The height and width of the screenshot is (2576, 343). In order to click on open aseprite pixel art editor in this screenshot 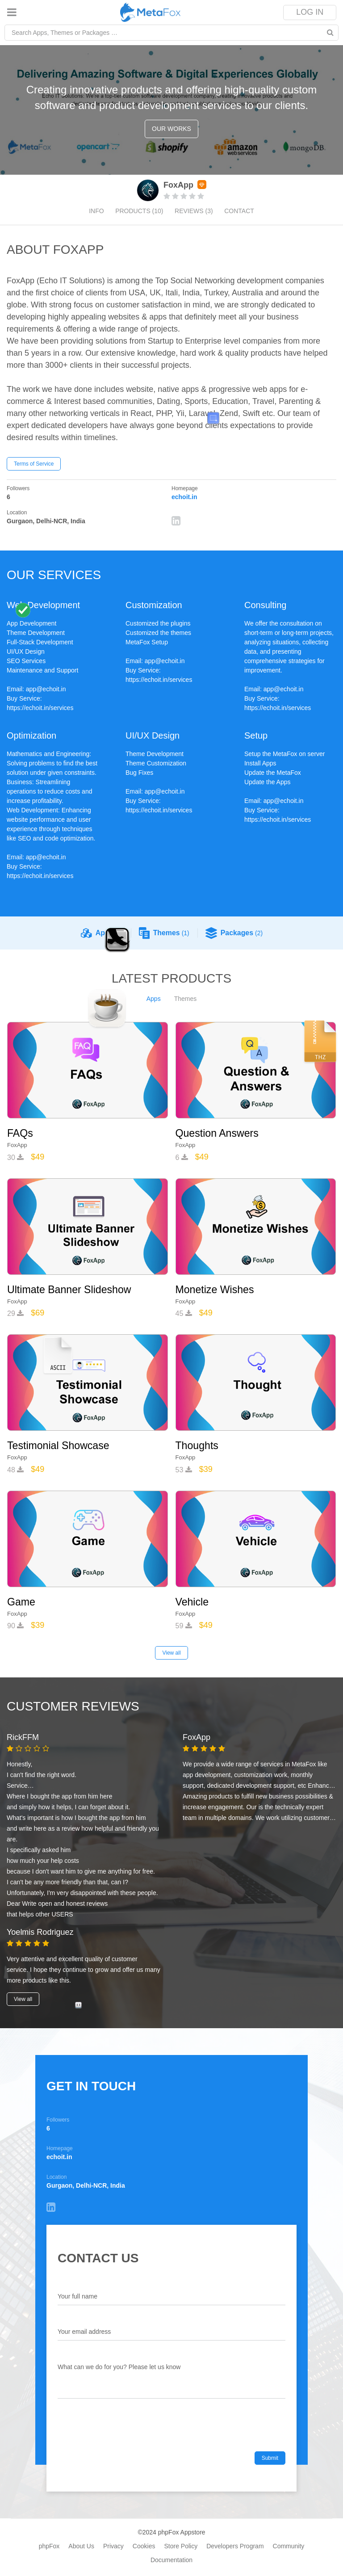, I will do `click(78, 2005)`.